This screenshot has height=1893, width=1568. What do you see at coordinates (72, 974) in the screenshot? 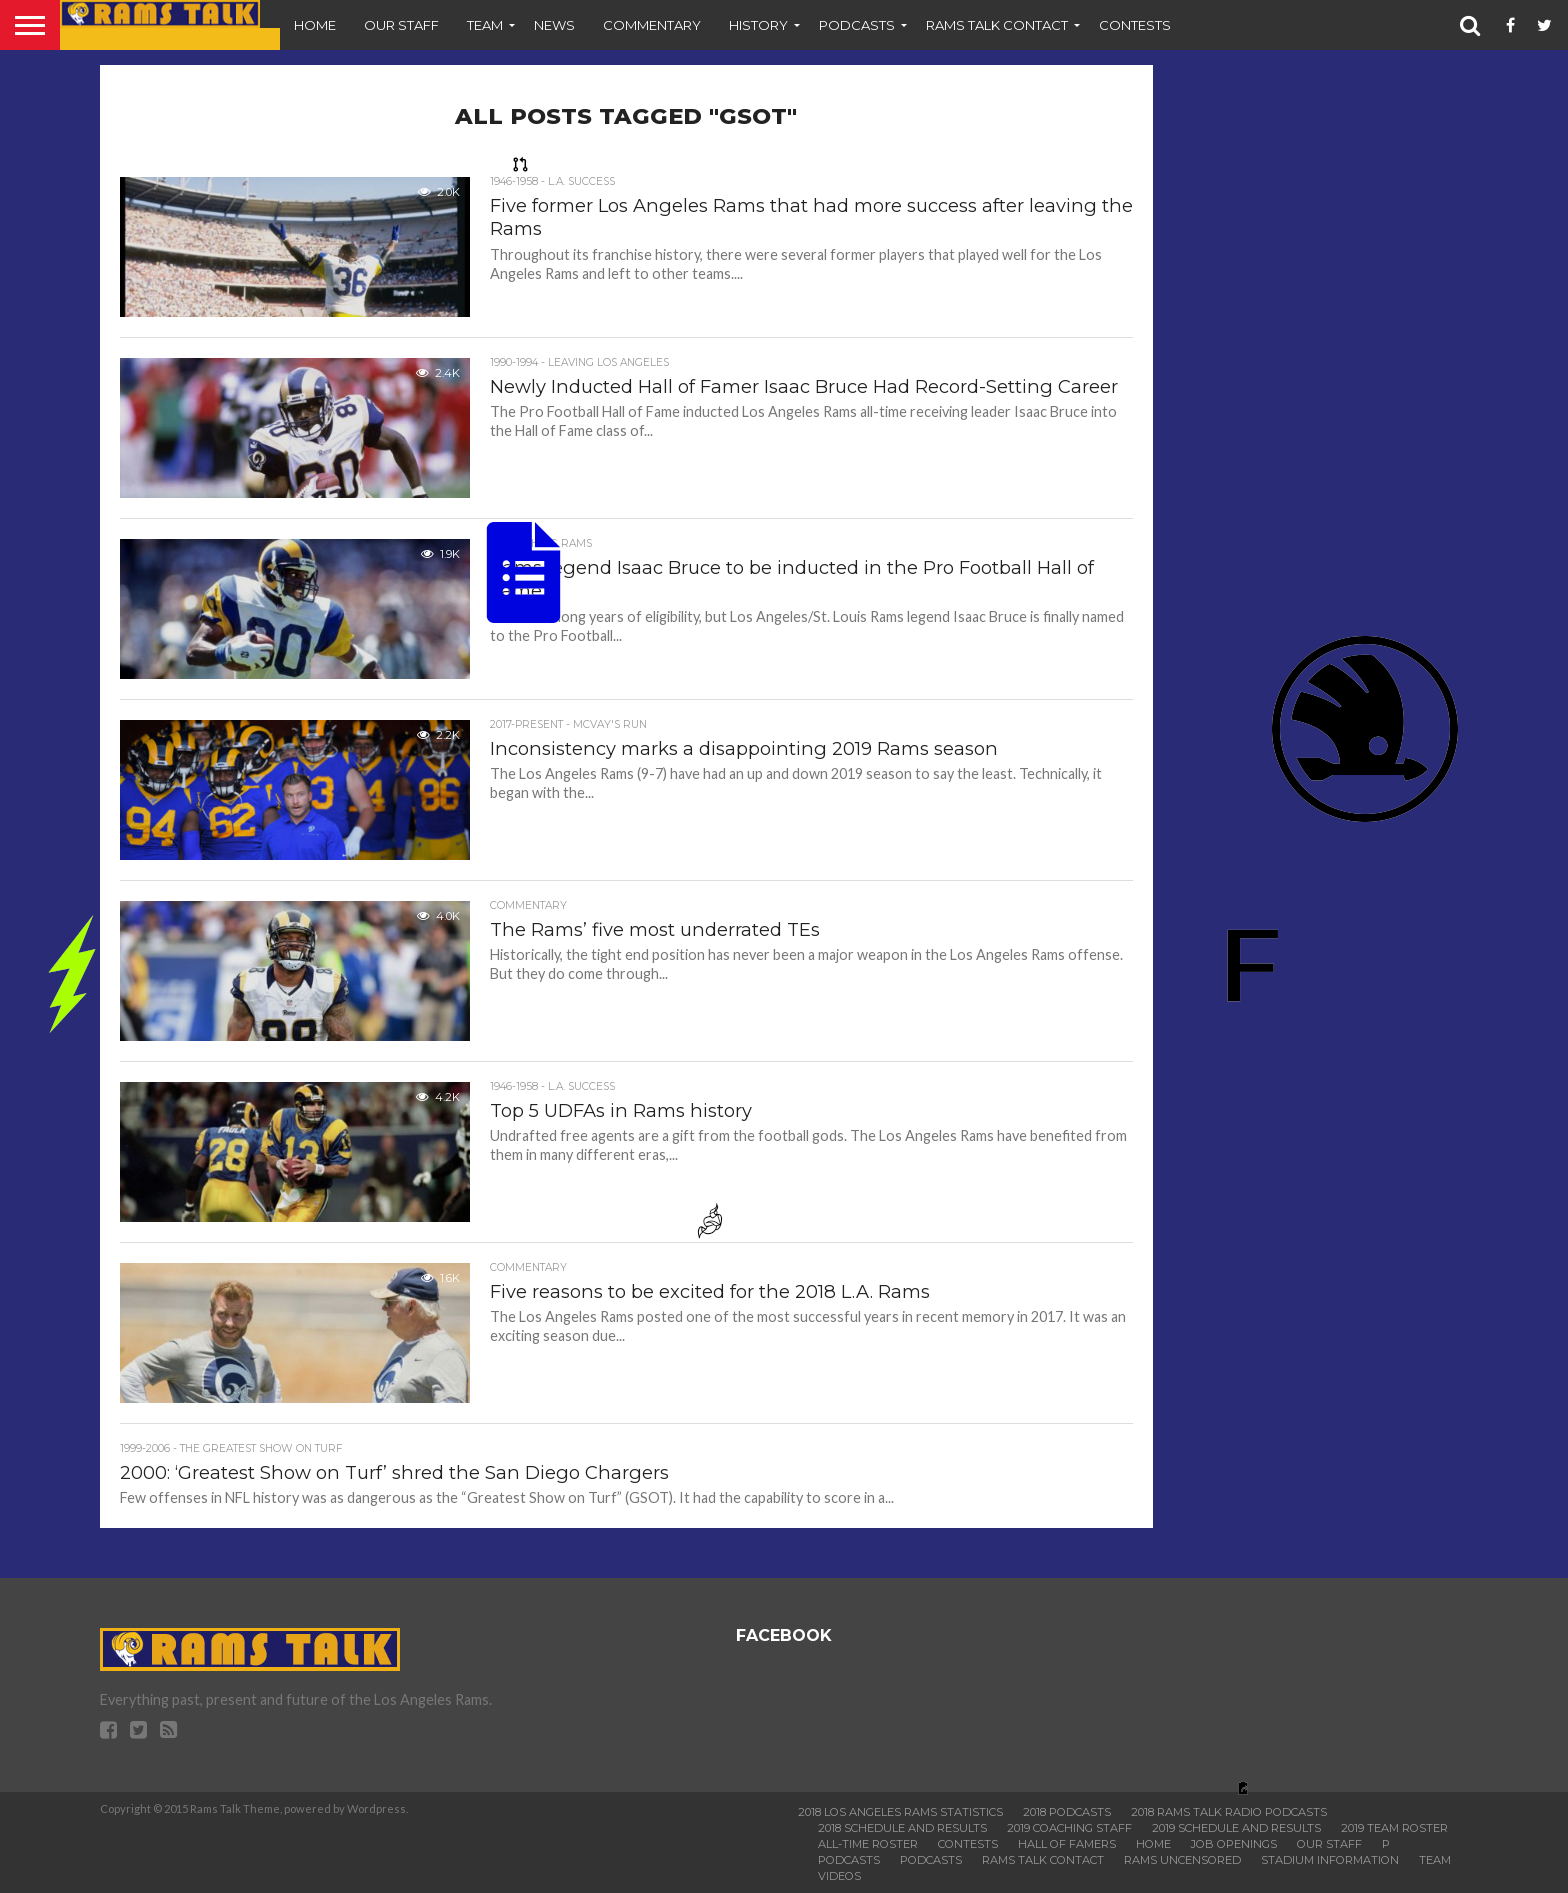
I see `hotwire brand logo` at bounding box center [72, 974].